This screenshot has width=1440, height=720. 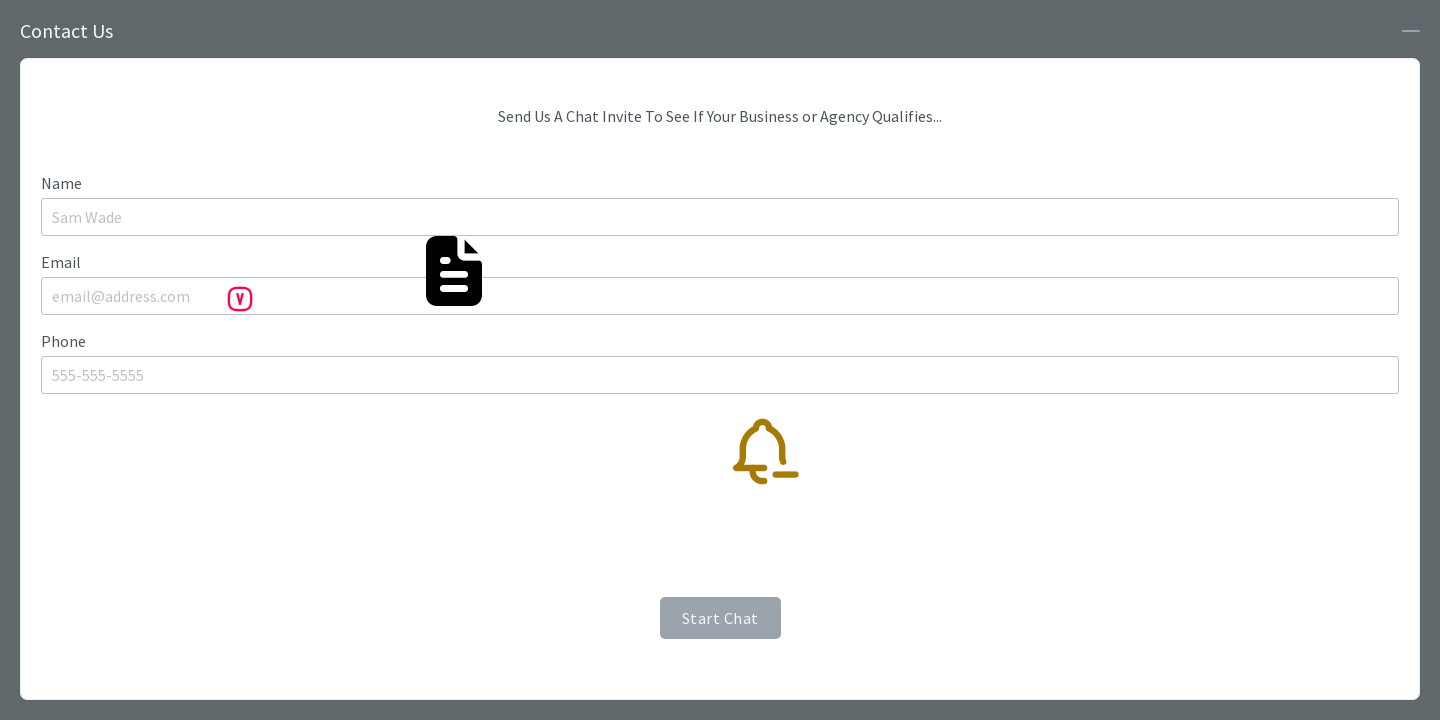 What do you see at coordinates (240, 299) in the screenshot?
I see `indicates a "v" label or category tag` at bounding box center [240, 299].